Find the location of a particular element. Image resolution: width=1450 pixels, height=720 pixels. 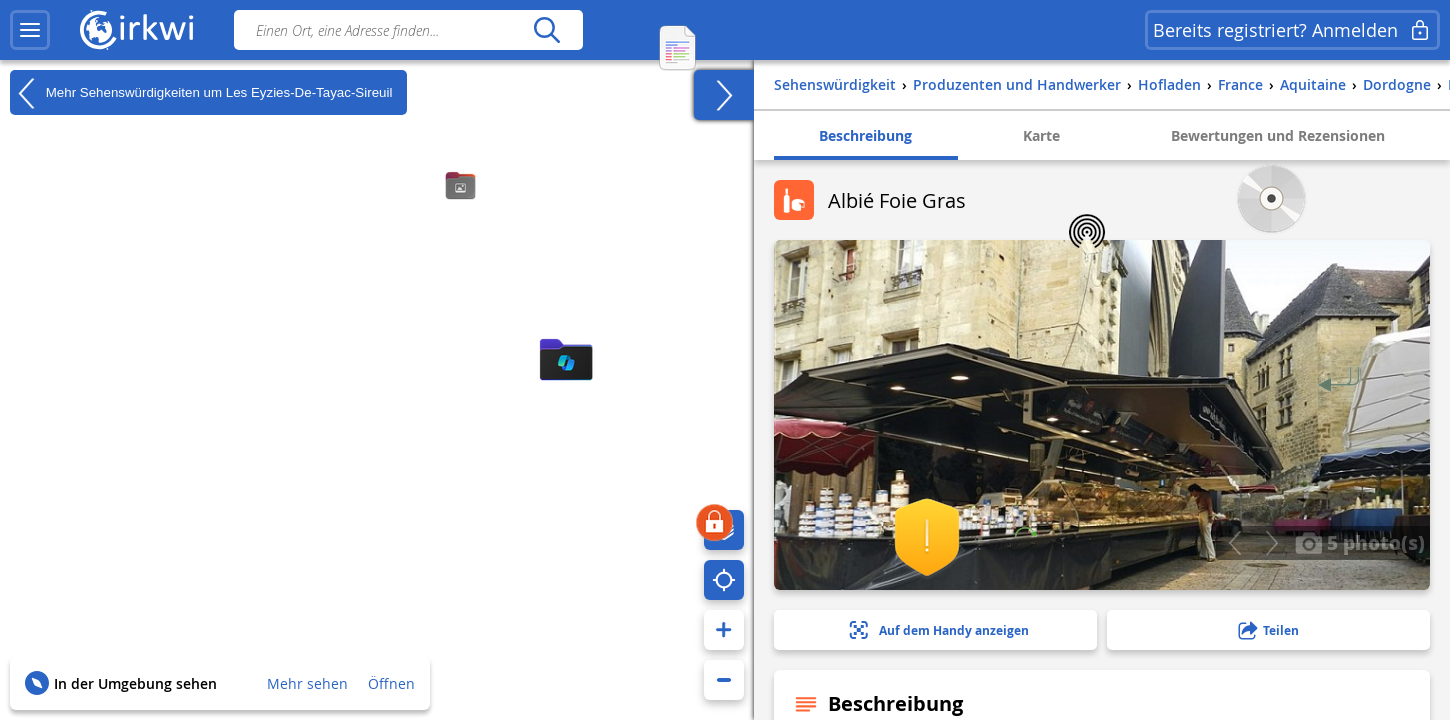

indicates medium security level or partial protection is located at coordinates (927, 540).